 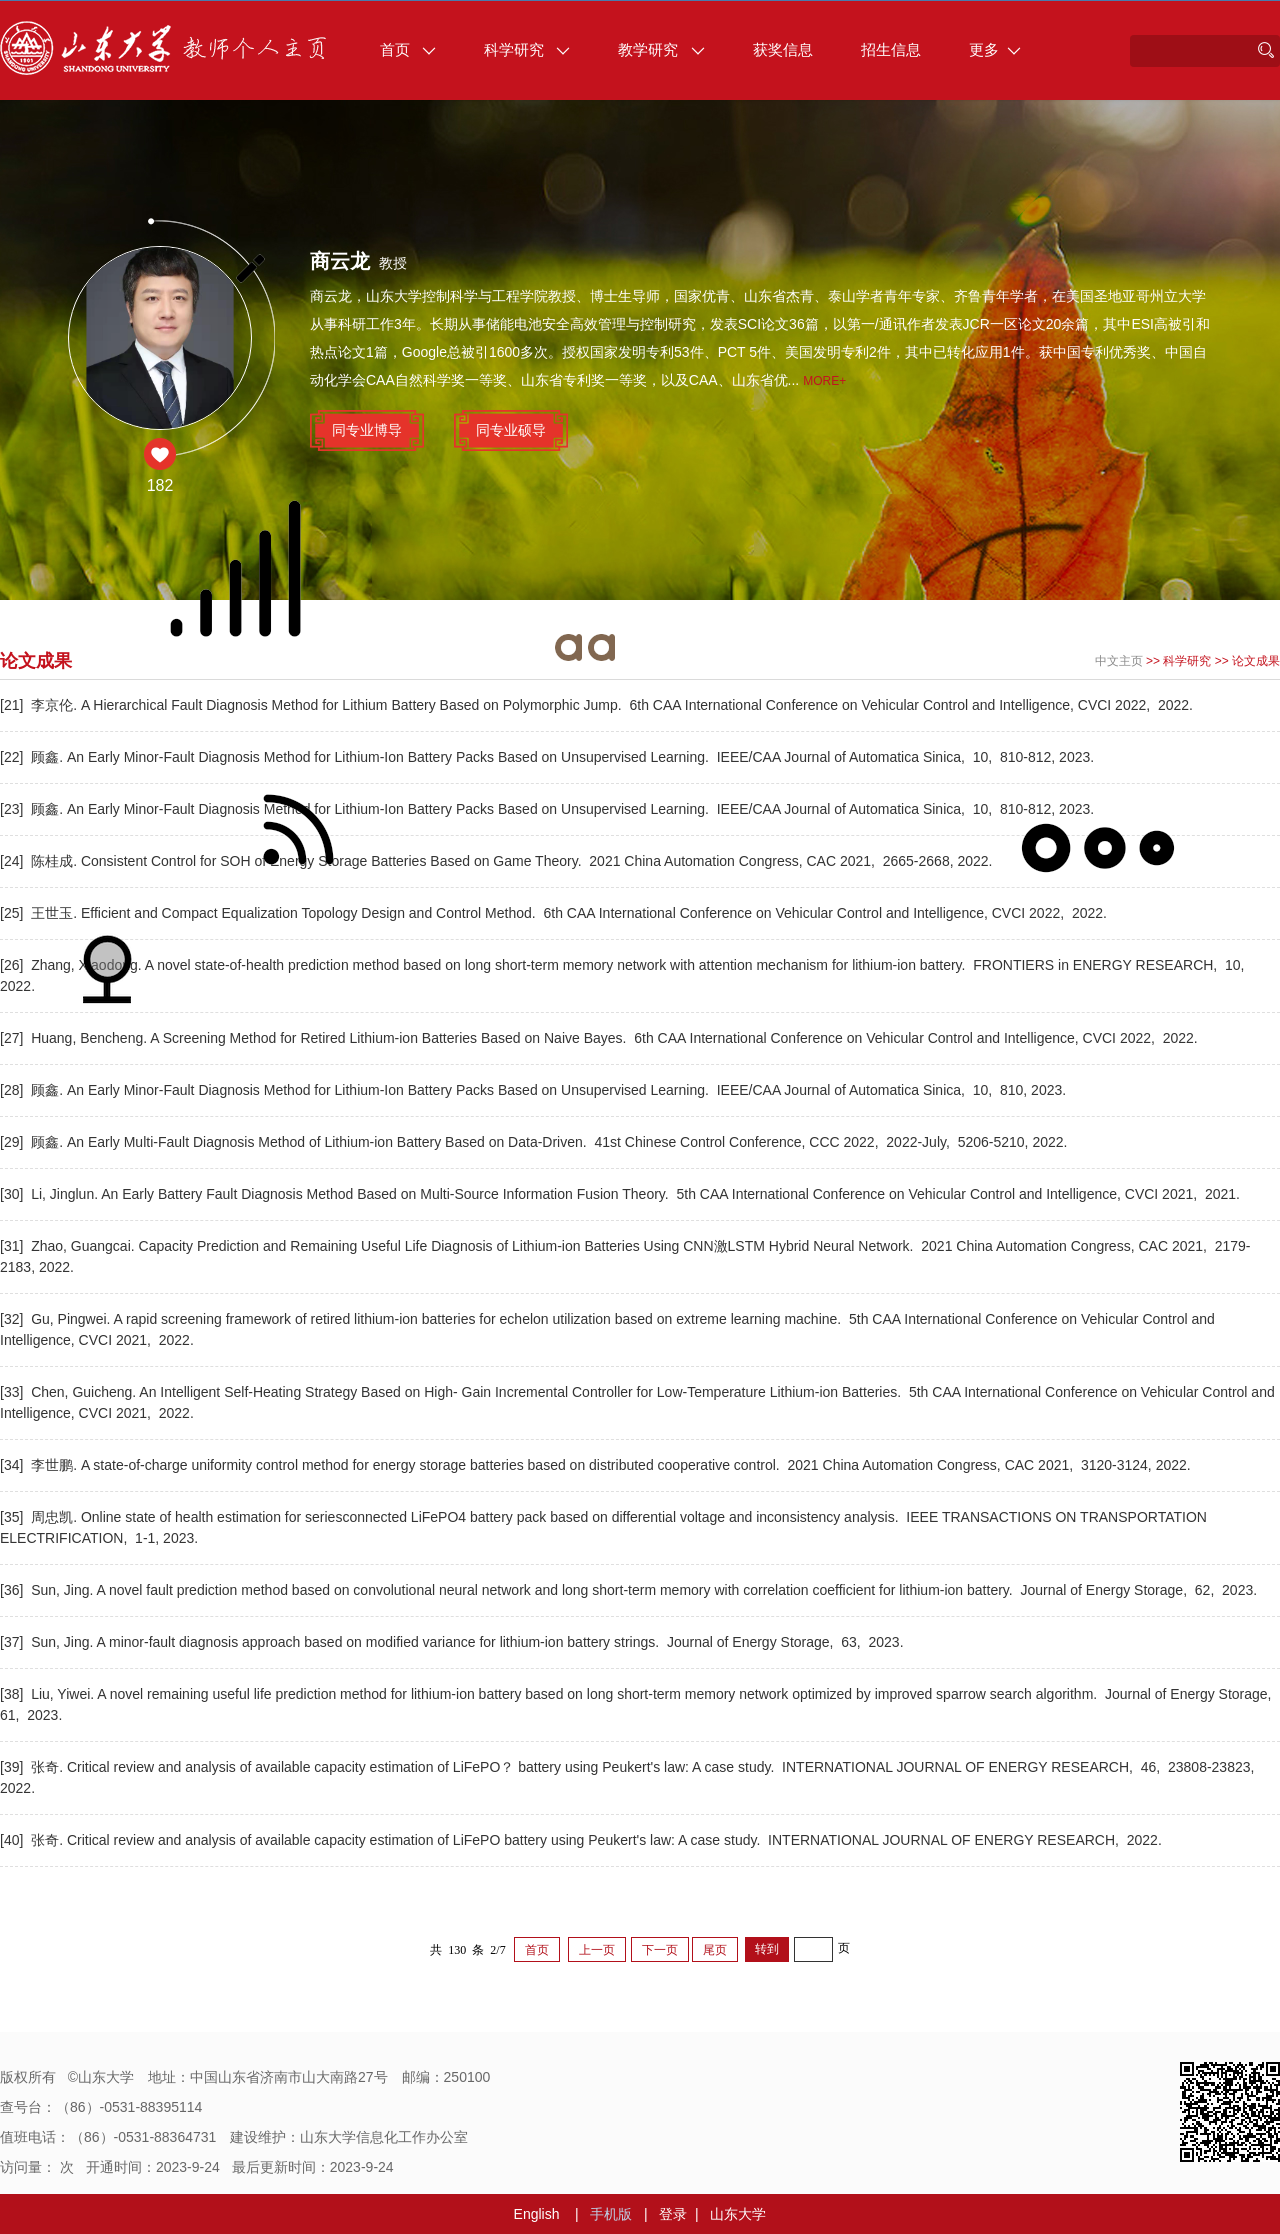 I want to click on access Mixpanel analytics dashboard, so click(x=1098, y=848).